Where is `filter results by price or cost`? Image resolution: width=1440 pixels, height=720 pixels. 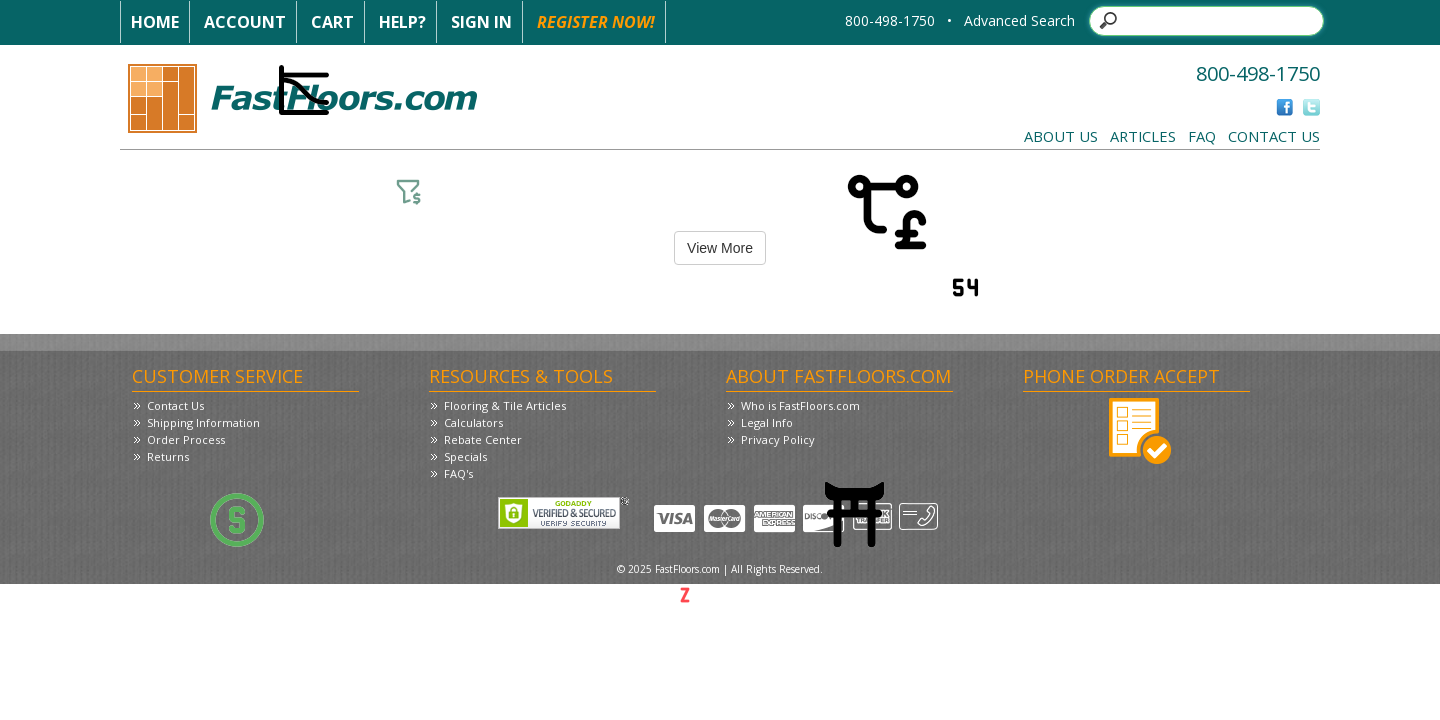 filter results by price or cost is located at coordinates (408, 191).